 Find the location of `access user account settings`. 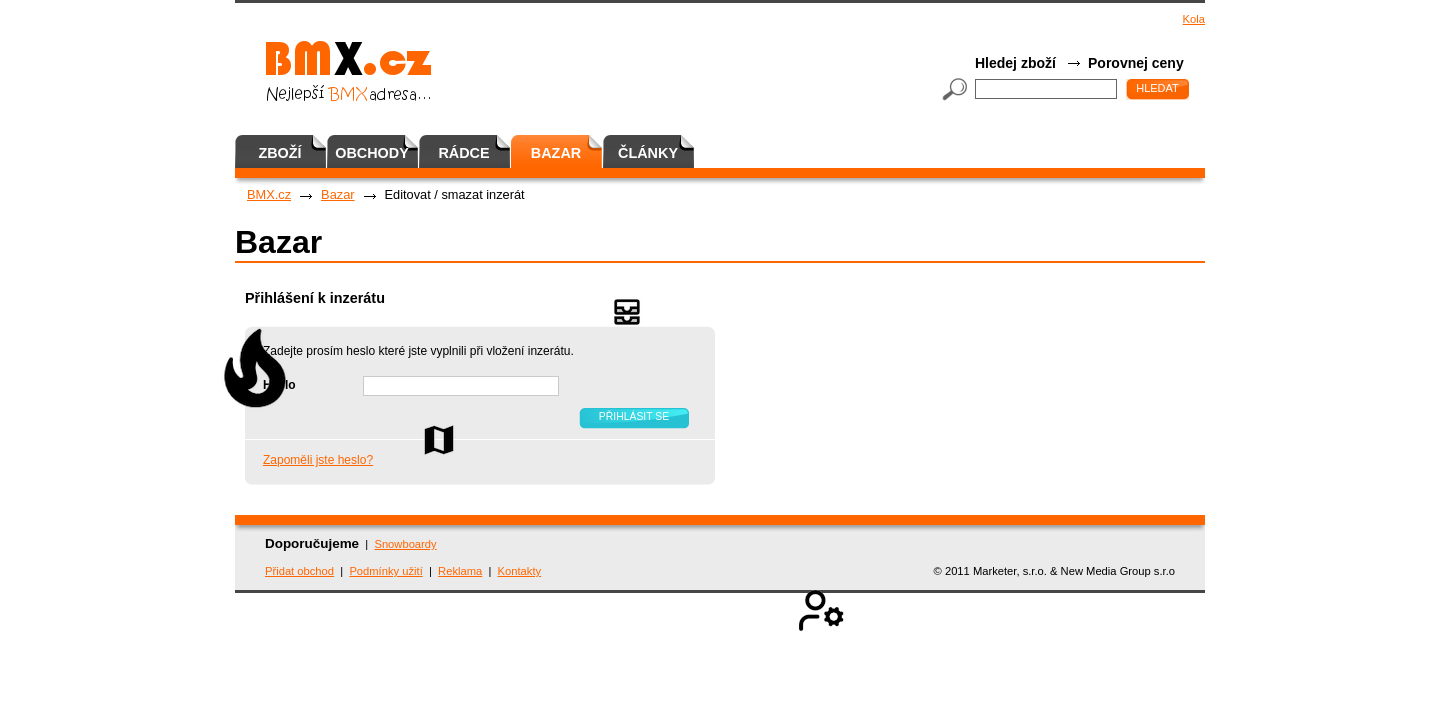

access user account settings is located at coordinates (821, 610).